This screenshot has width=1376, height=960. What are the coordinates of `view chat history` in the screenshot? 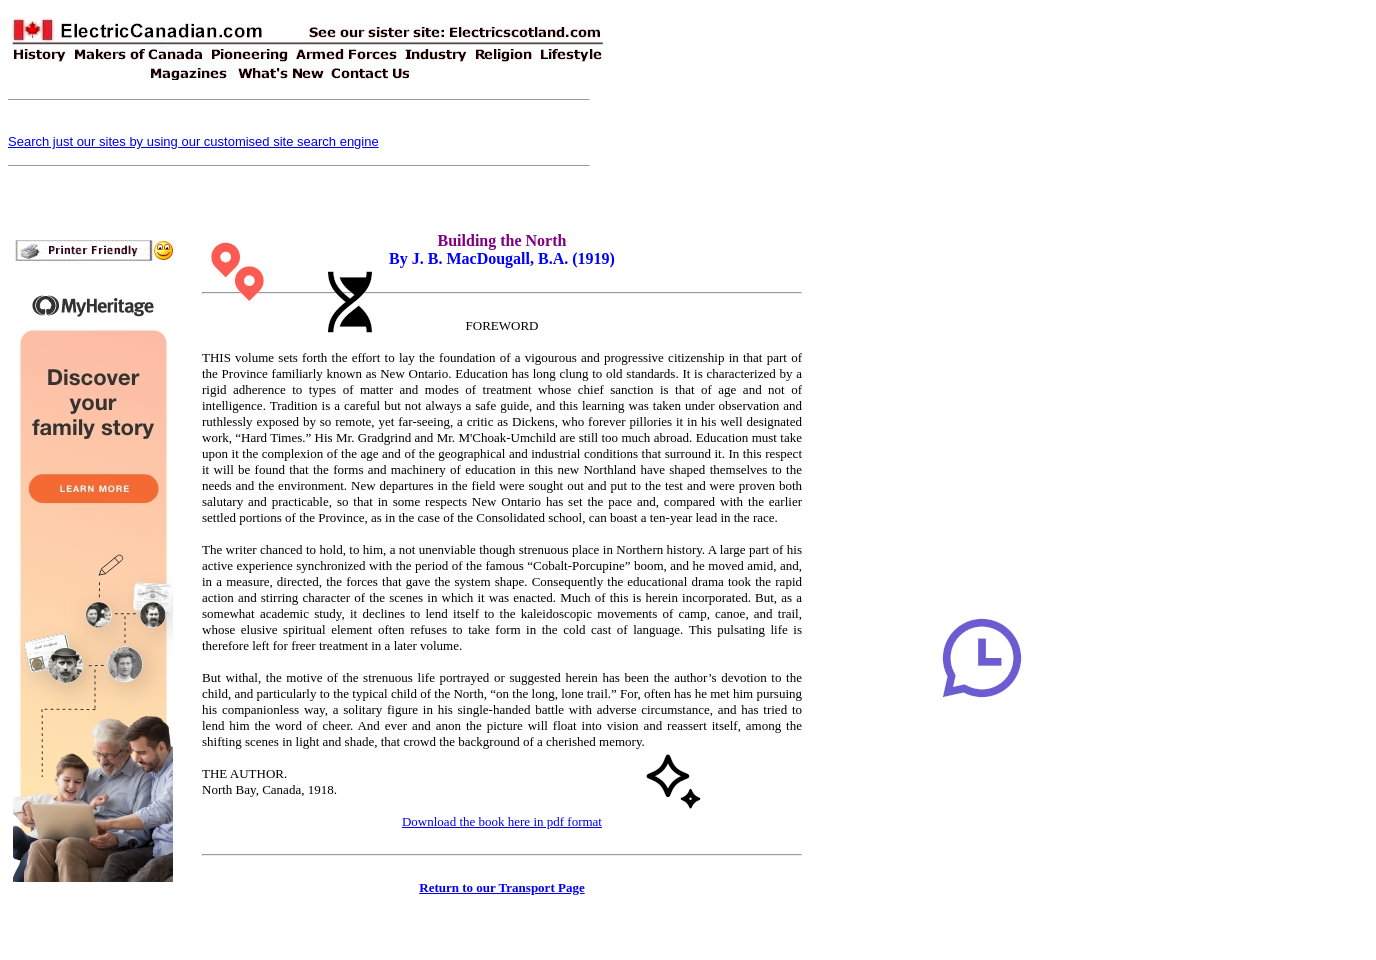 It's located at (982, 658).